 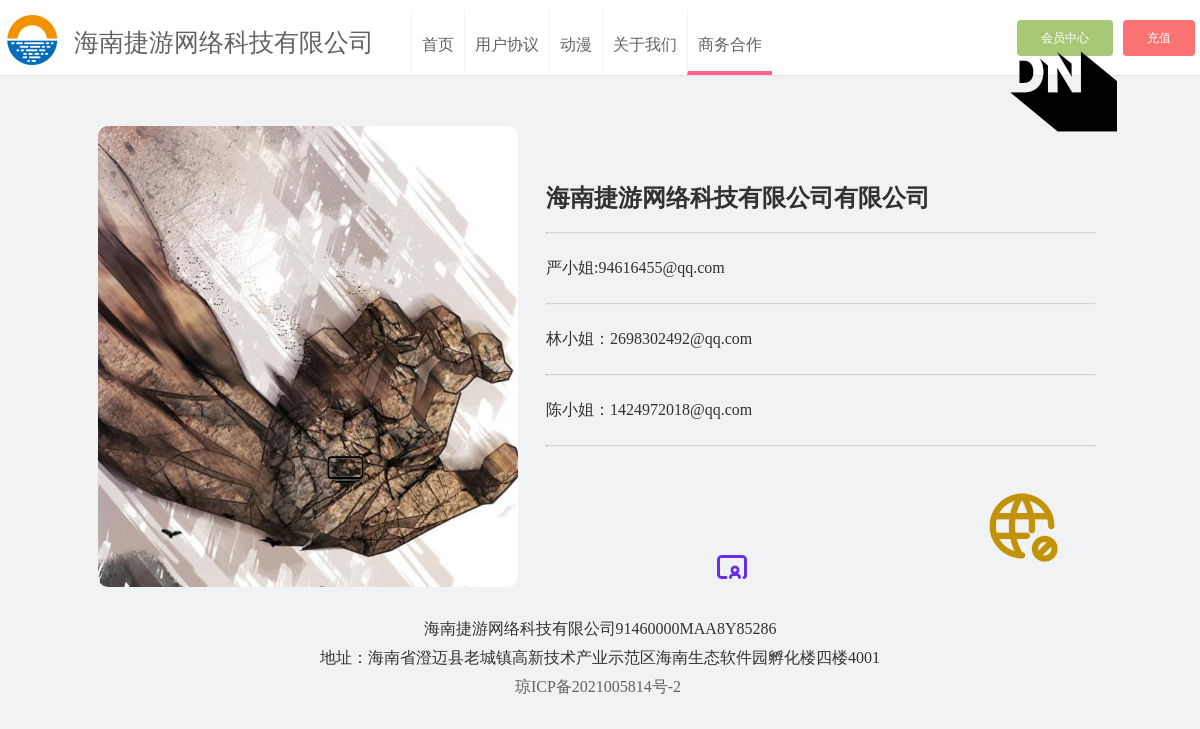 What do you see at coordinates (345, 469) in the screenshot?
I see `access TV or video streaming features` at bounding box center [345, 469].